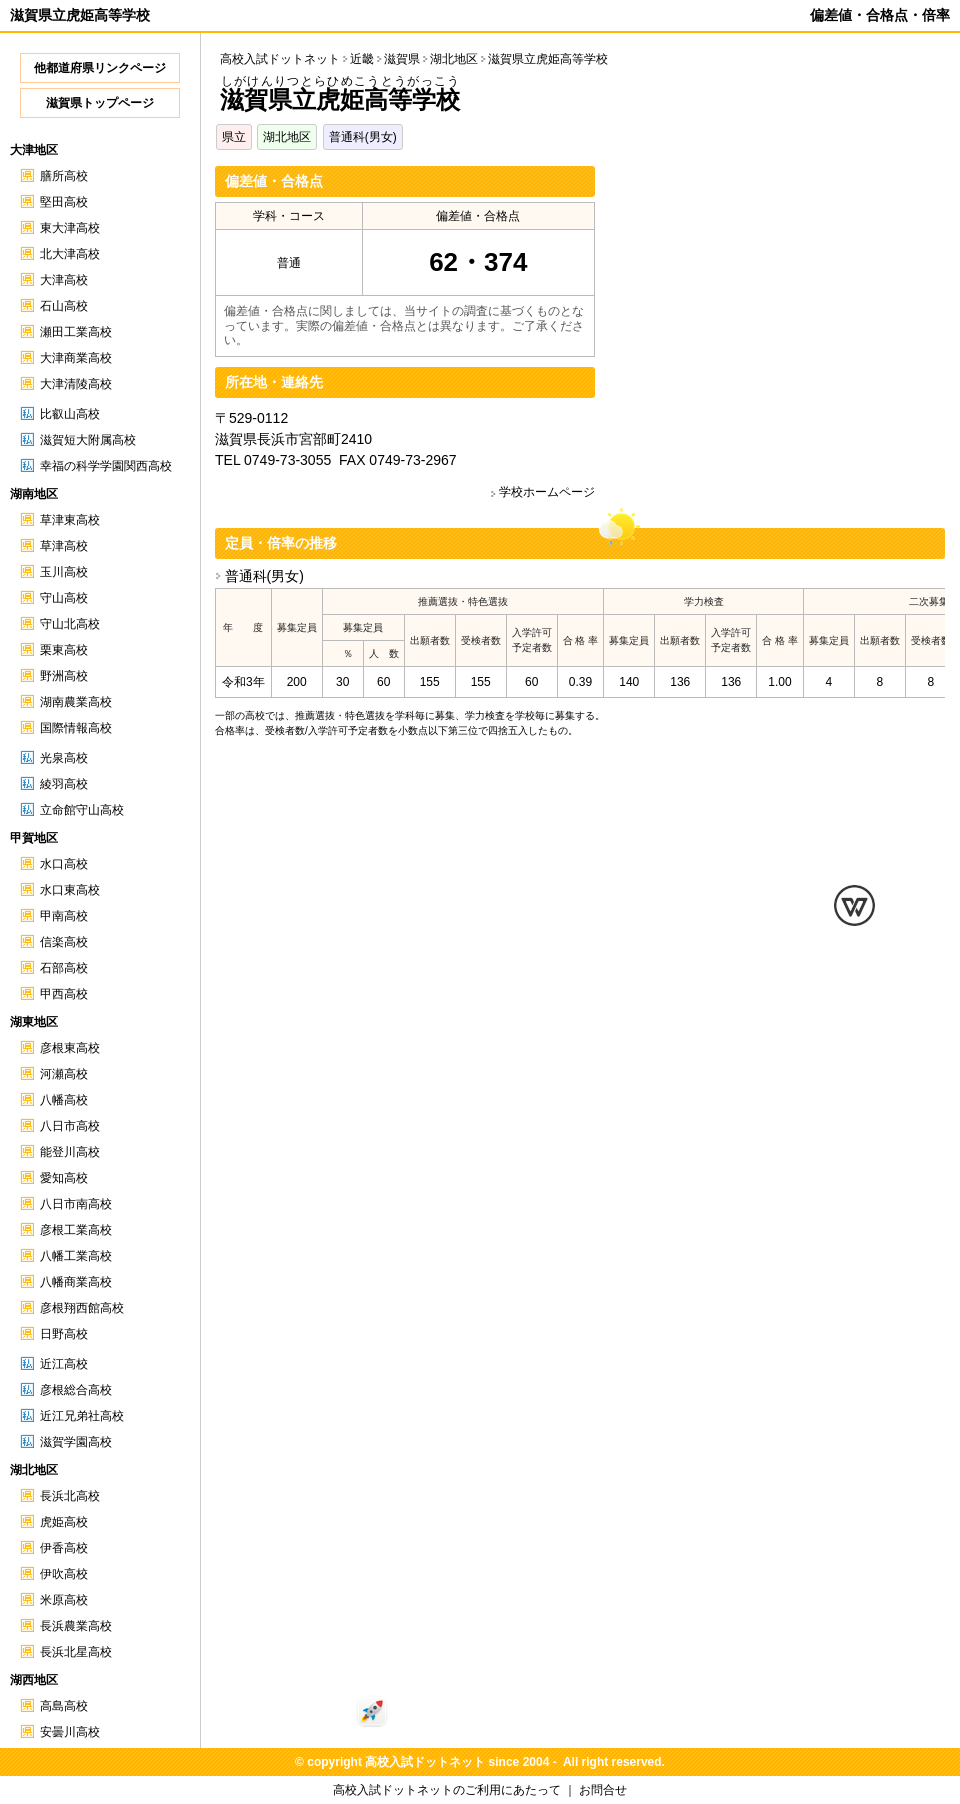 Image resolution: width=960 pixels, height=1804 pixels. I want to click on indicates scattered showers with partial sun, so click(619, 526).